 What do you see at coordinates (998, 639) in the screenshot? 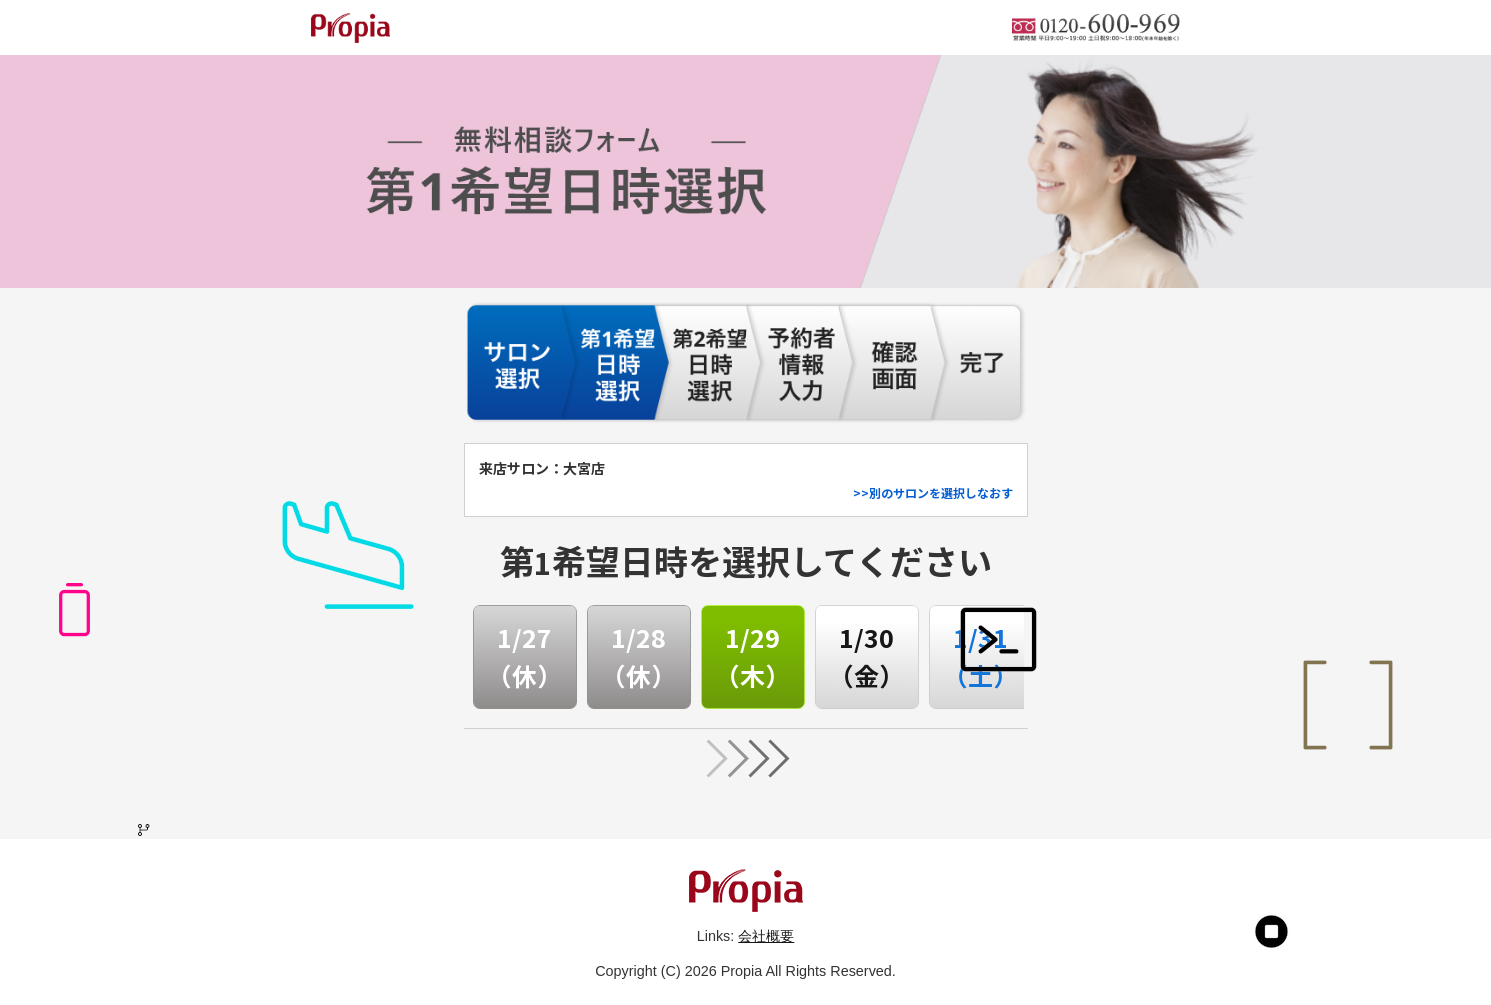
I see `open command line terminal` at bounding box center [998, 639].